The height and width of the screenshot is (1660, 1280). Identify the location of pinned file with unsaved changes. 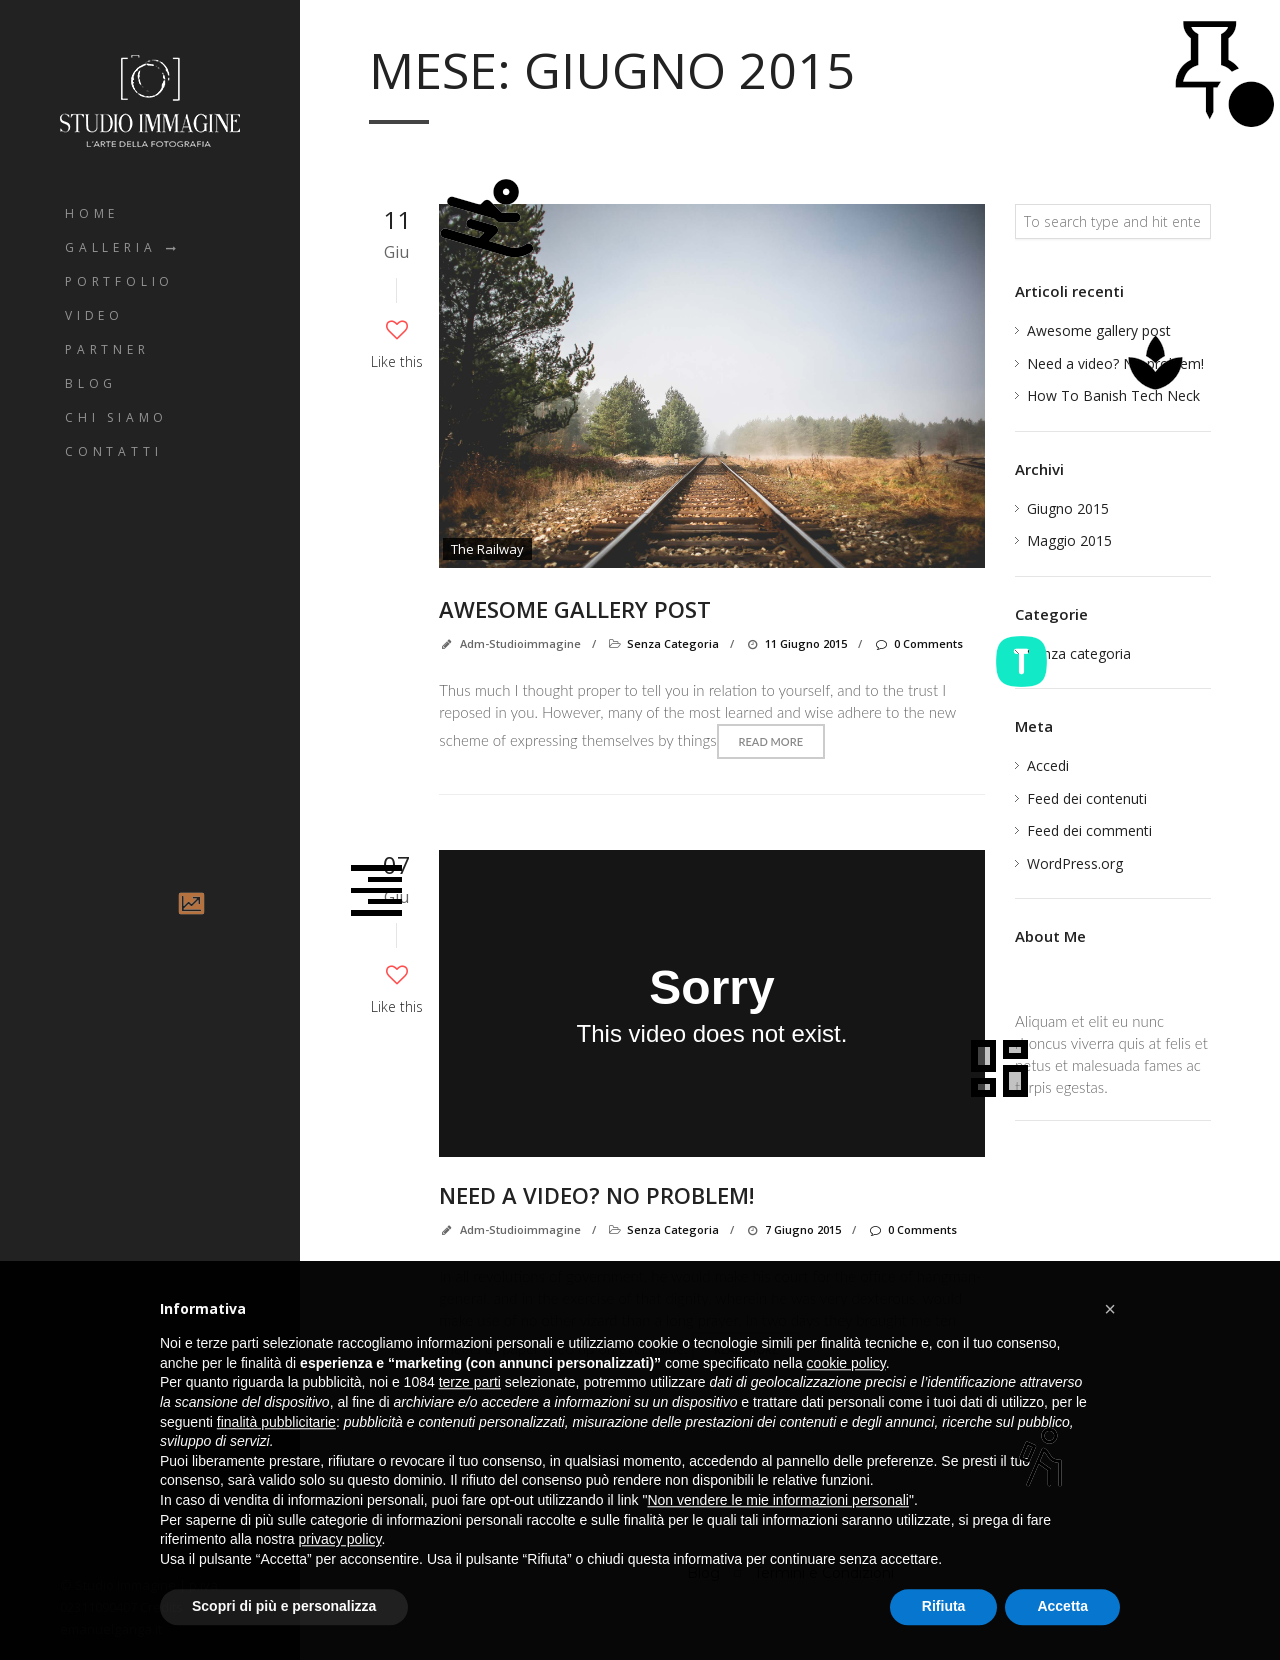
(1213, 66).